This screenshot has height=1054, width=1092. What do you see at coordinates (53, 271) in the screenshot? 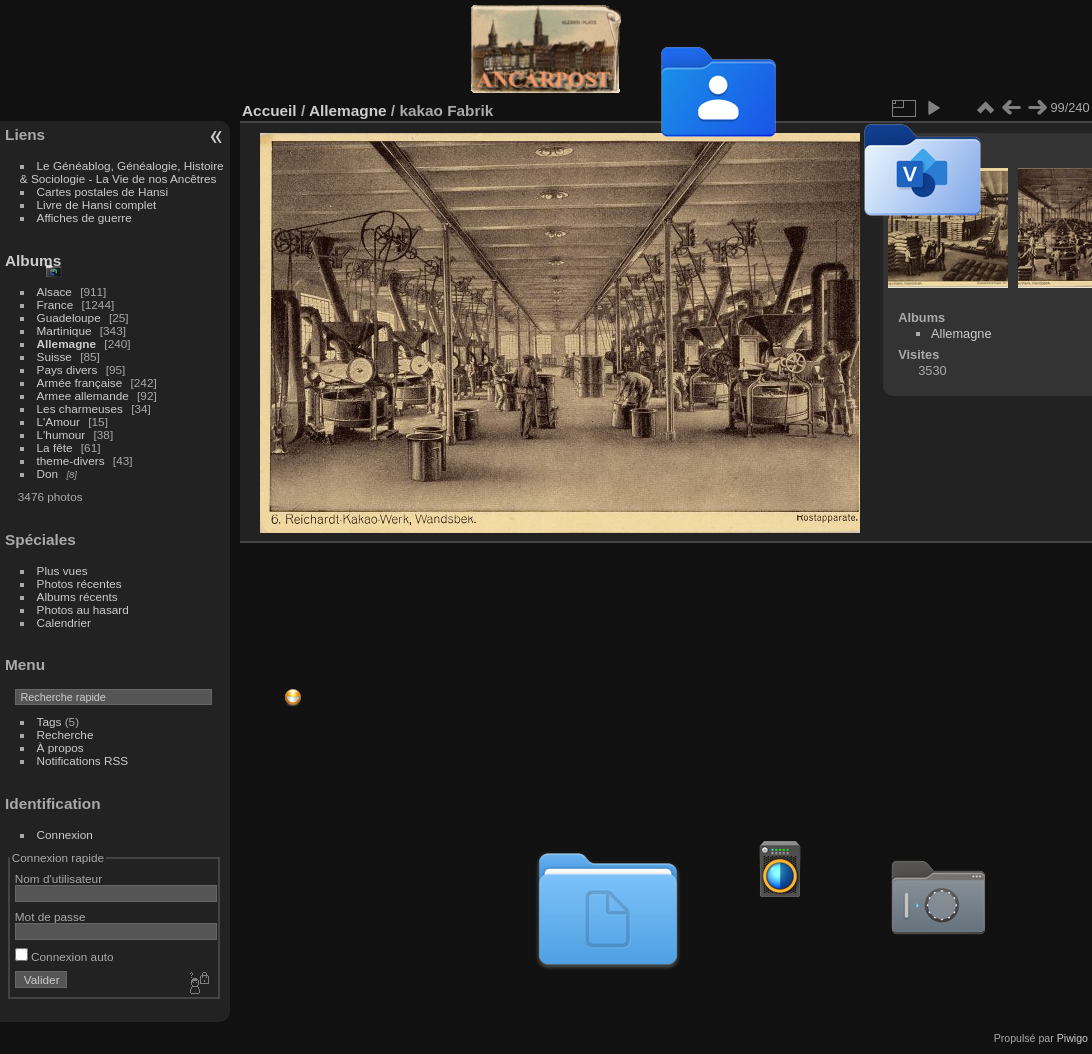
I see `folder containing JetBrains DataSpell project files` at bounding box center [53, 271].